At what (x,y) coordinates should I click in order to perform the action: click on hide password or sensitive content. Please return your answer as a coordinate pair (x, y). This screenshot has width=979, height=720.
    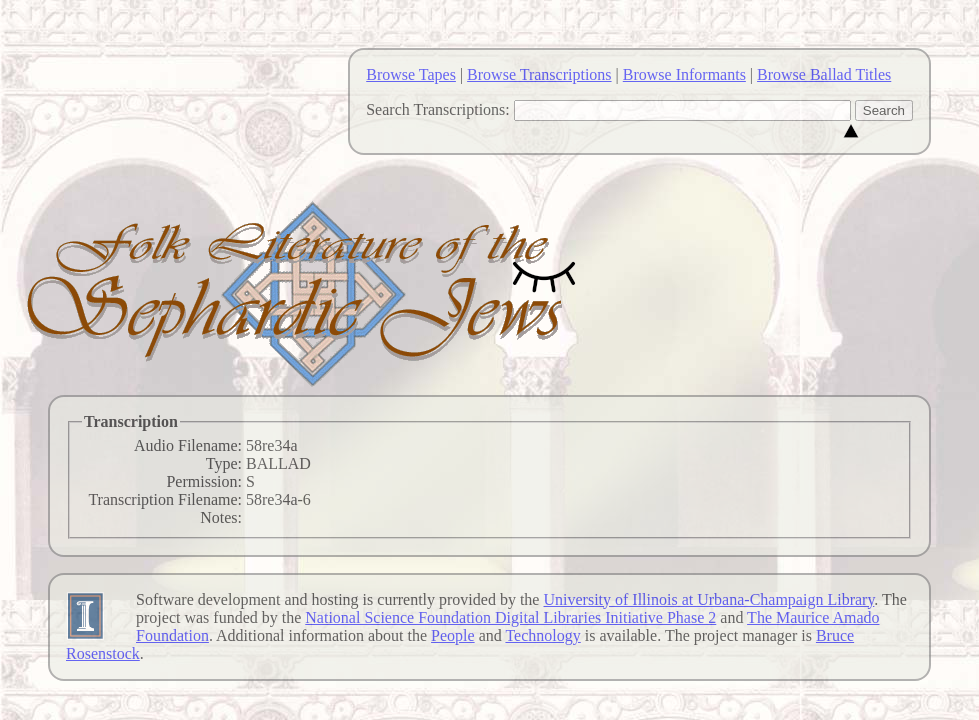
    Looking at the image, I should click on (544, 271).